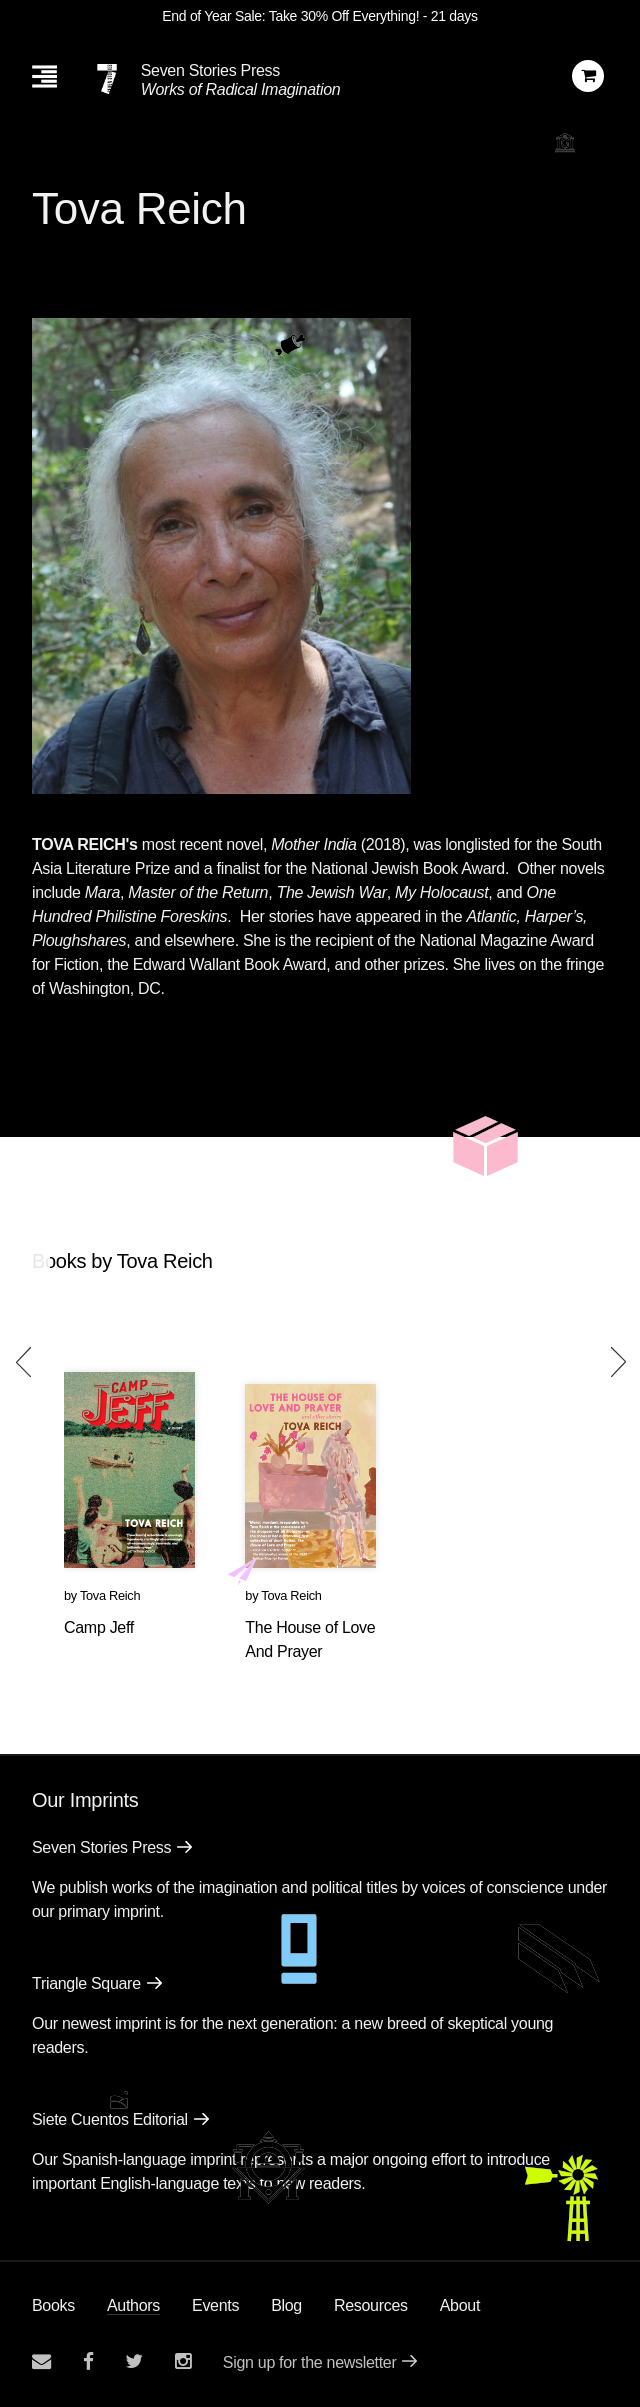 This screenshot has height=2407, width=640. What do you see at coordinates (299, 1949) in the screenshot?
I see `select shotgun weapon` at bounding box center [299, 1949].